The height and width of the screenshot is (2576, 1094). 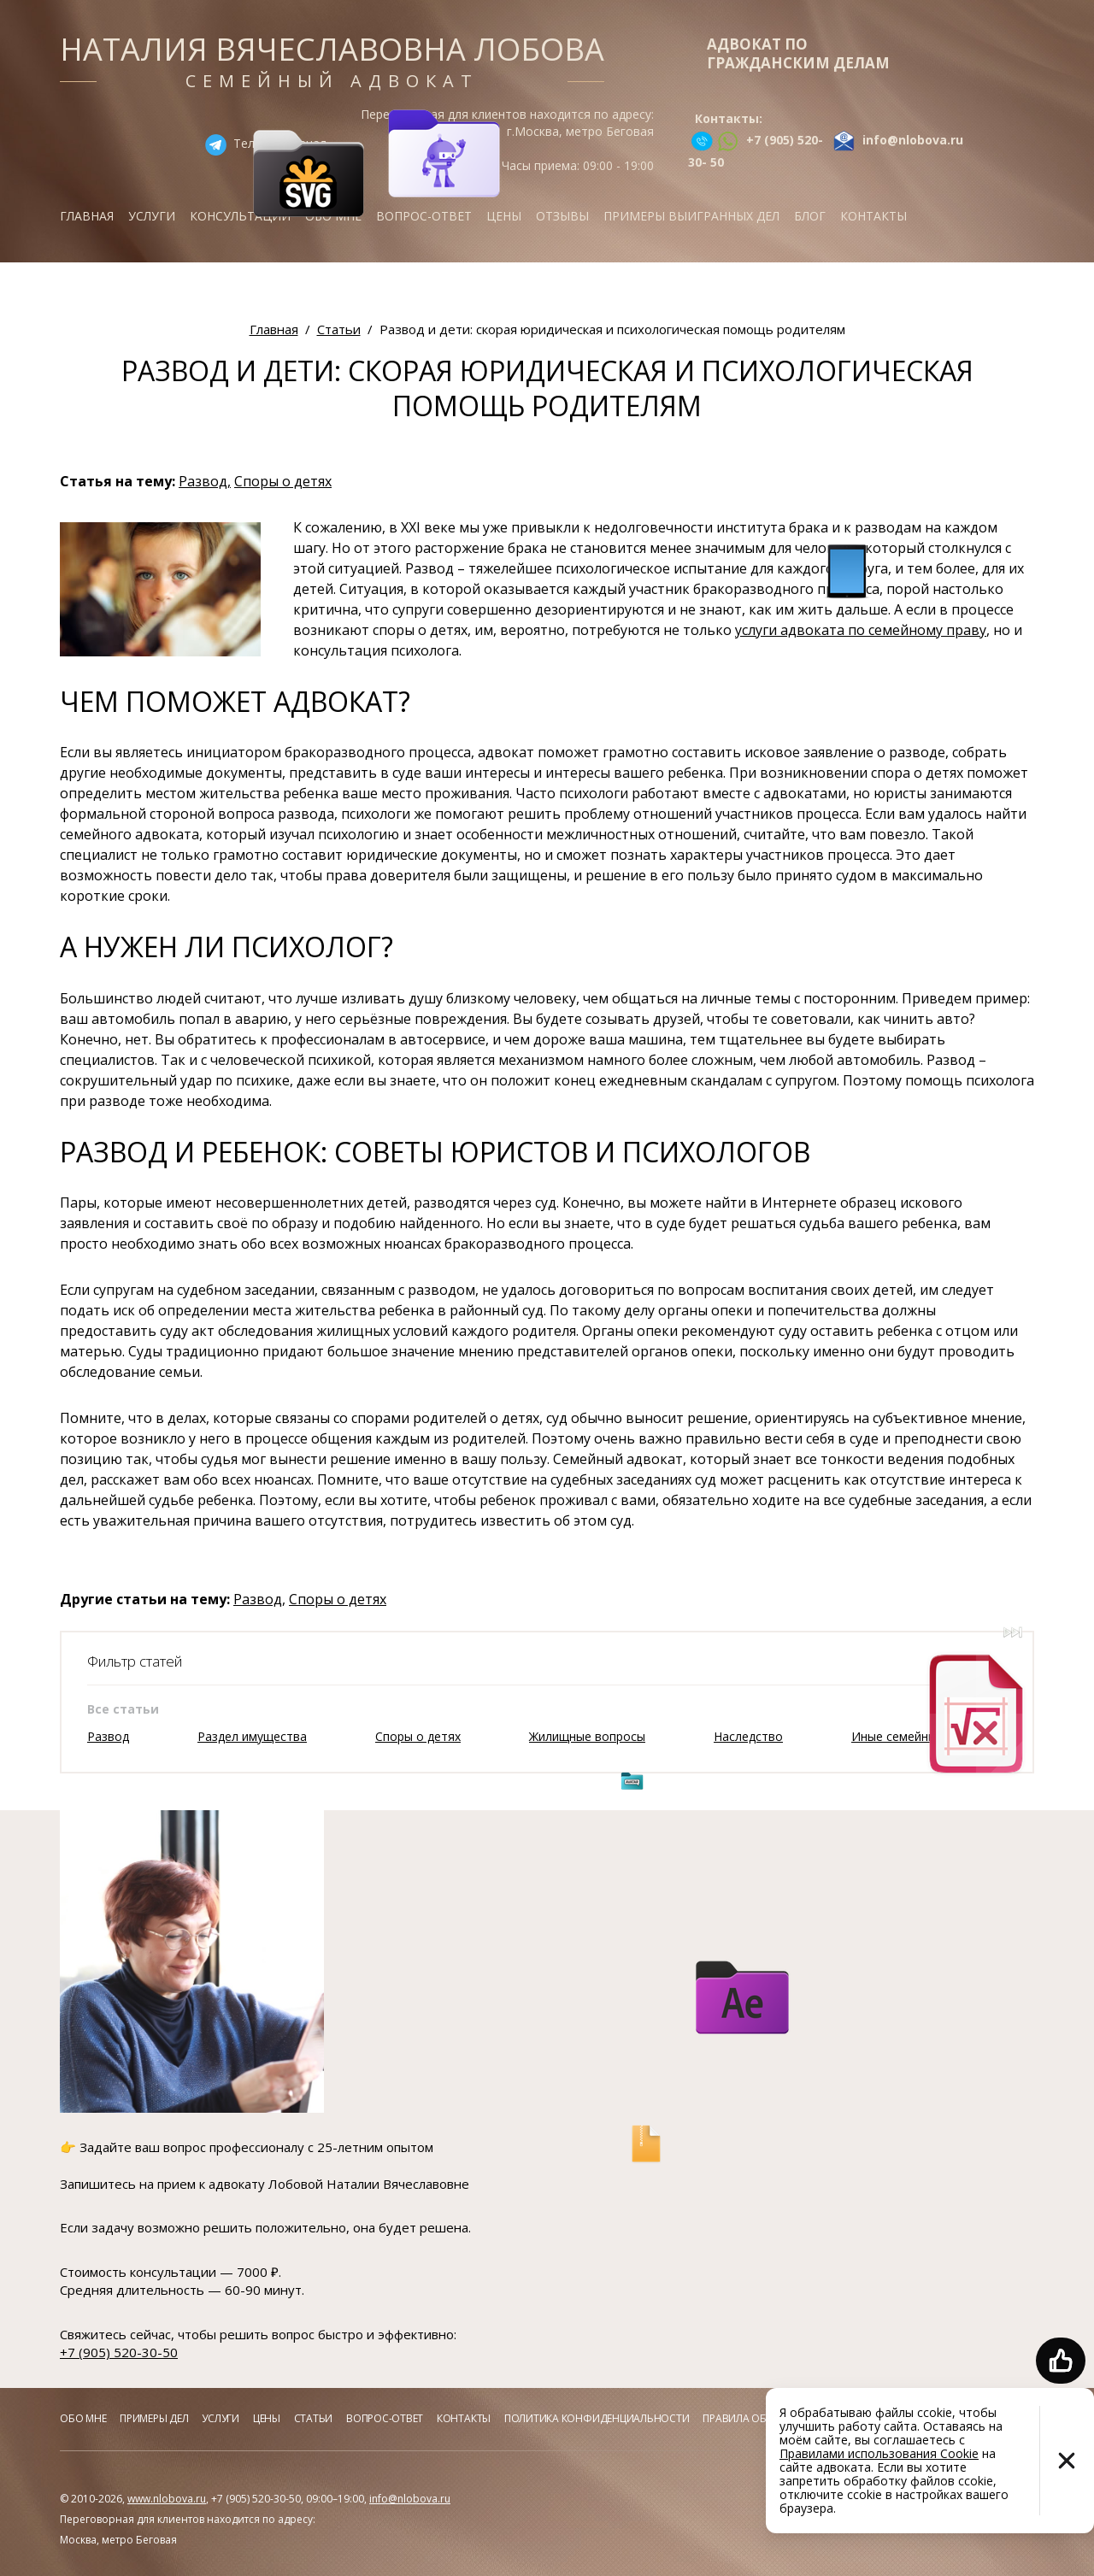 I want to click on iPad Air device in connected devices list, so click(x=847, y=571).